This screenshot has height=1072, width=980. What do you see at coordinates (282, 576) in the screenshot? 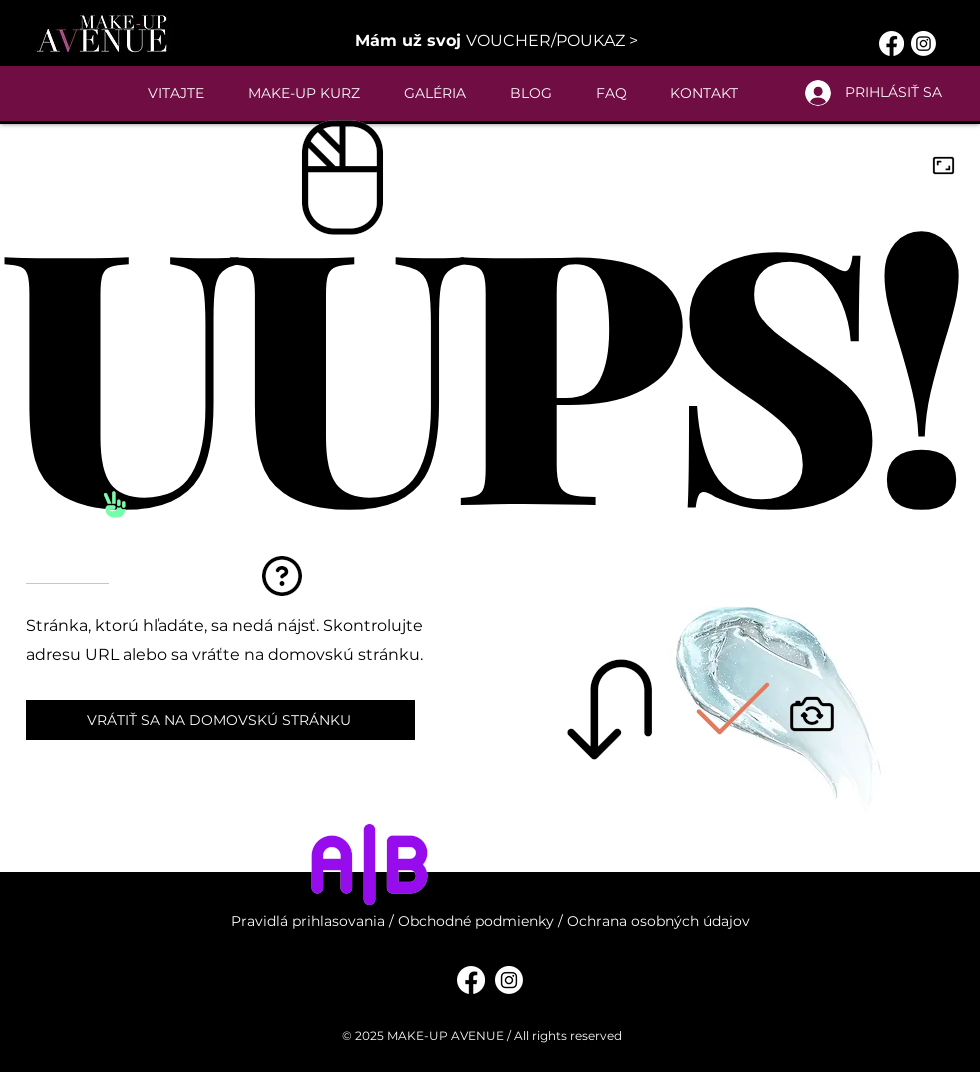
I see `access help or support` at bounding box center [282, 576].